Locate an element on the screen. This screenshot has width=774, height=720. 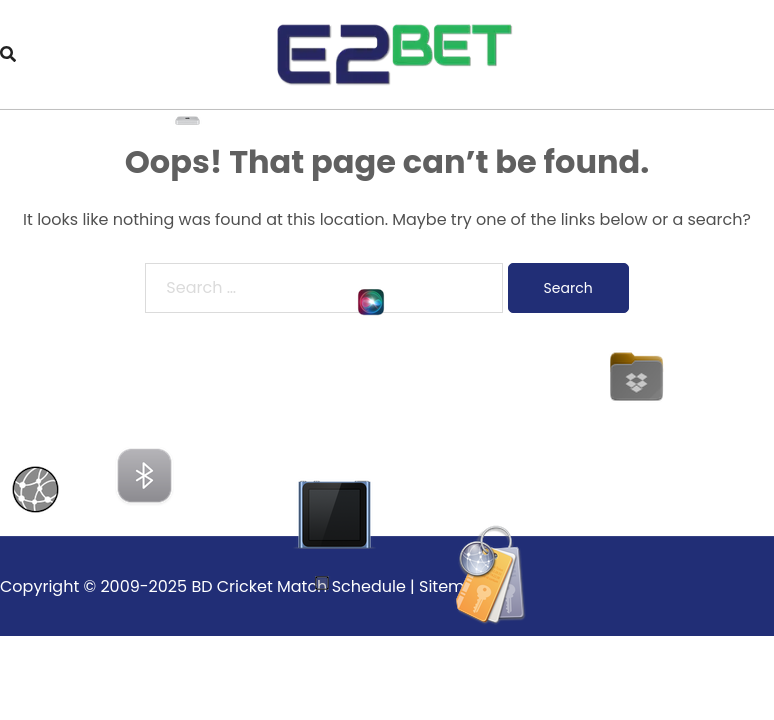
manage single sign-on credentials and authentication is located at coordinates (491, 575).